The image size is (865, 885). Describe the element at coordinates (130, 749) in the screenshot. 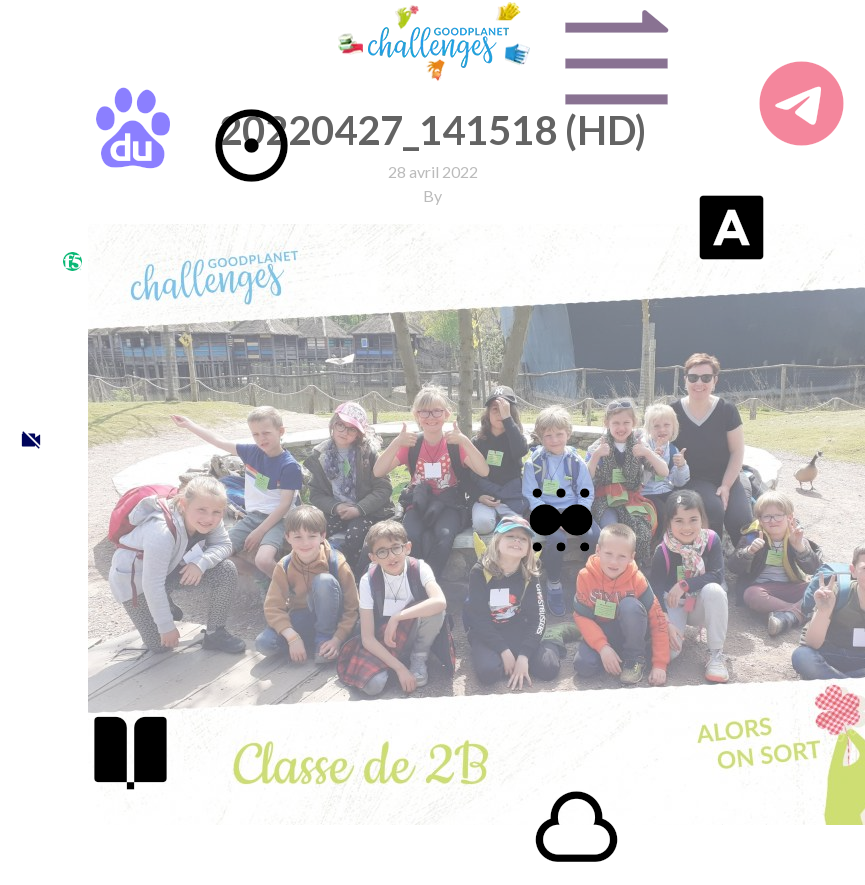

I see `open reading mode or e-reader` at that location.